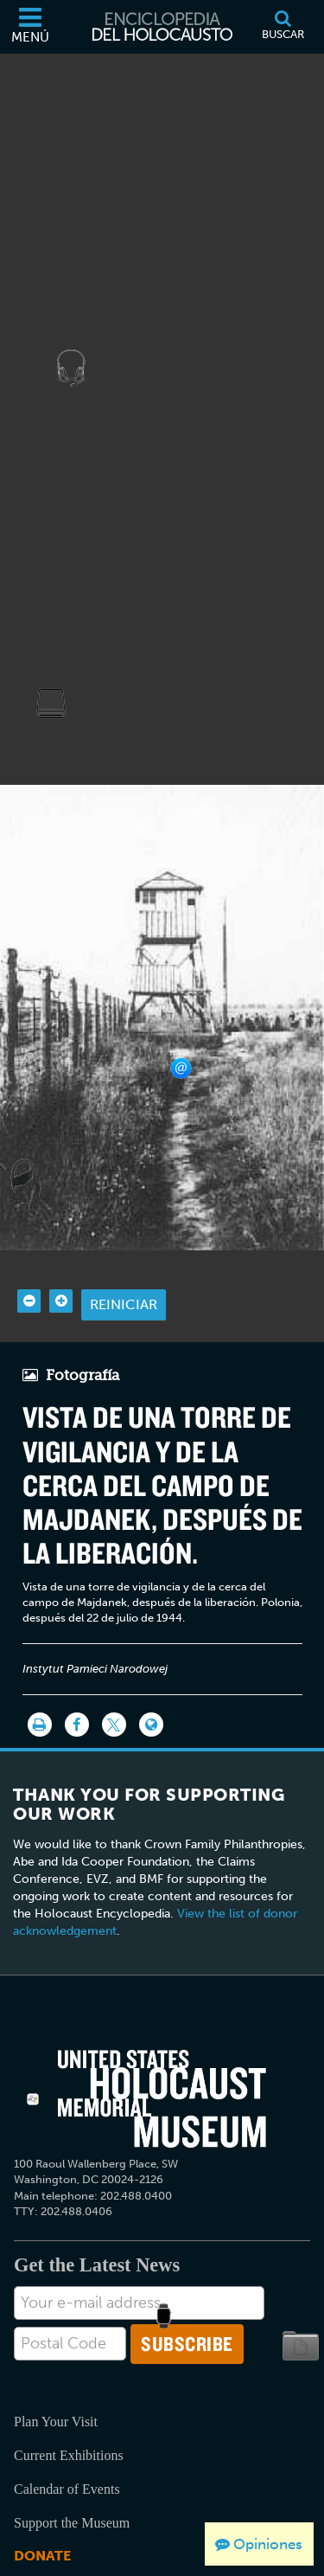 This screenshot has height=2576, width=324. What do you see at coordinates (51, 703) in the screenshot?
I see `access removable disk in sidebar` at bounding box center [51, 703].